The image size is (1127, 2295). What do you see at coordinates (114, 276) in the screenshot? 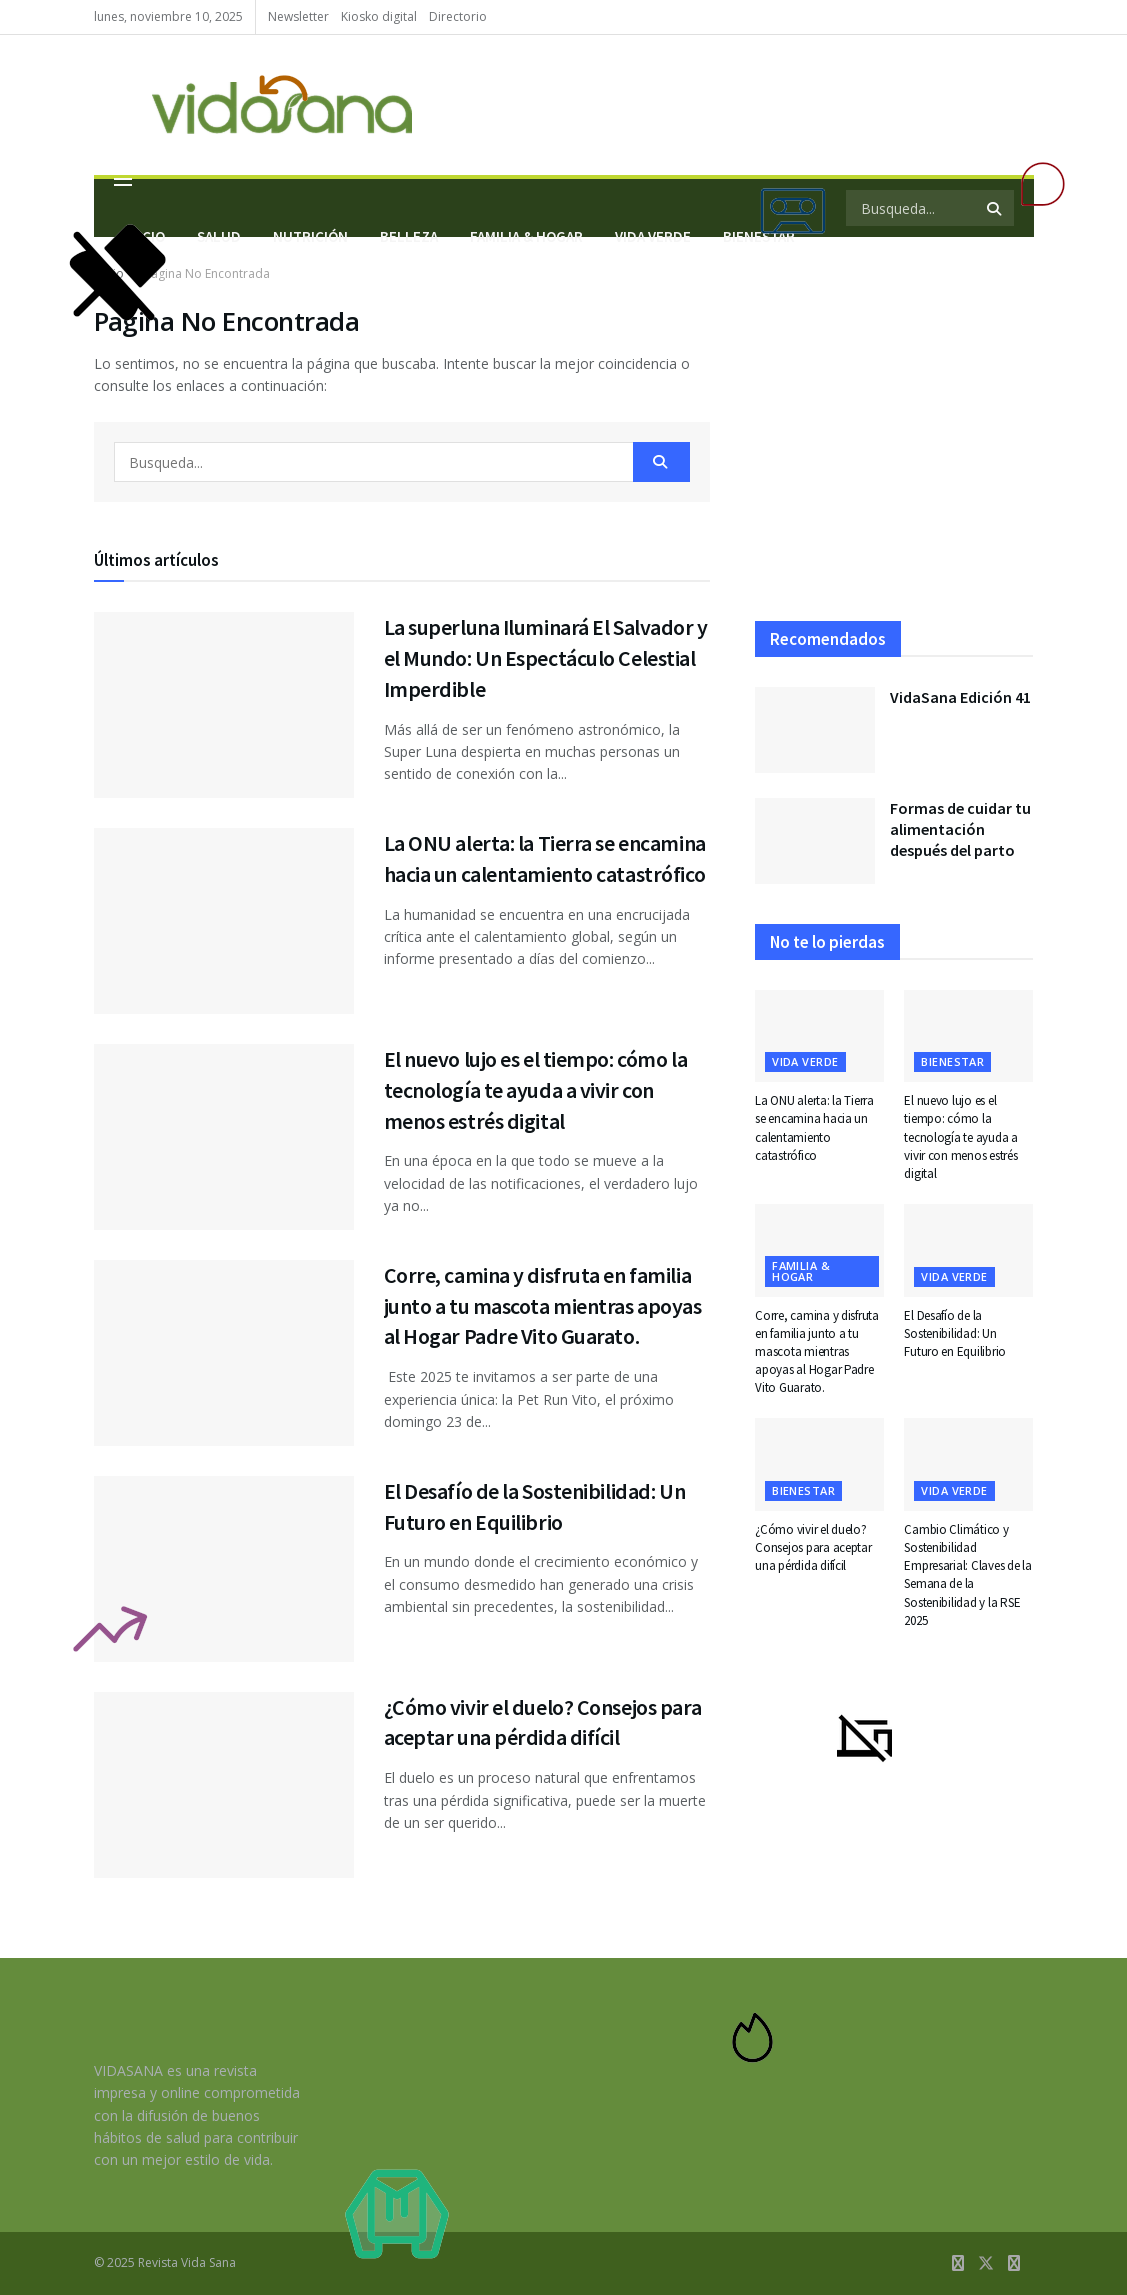
I see `unpin this item` at bounding box center [114, 276].